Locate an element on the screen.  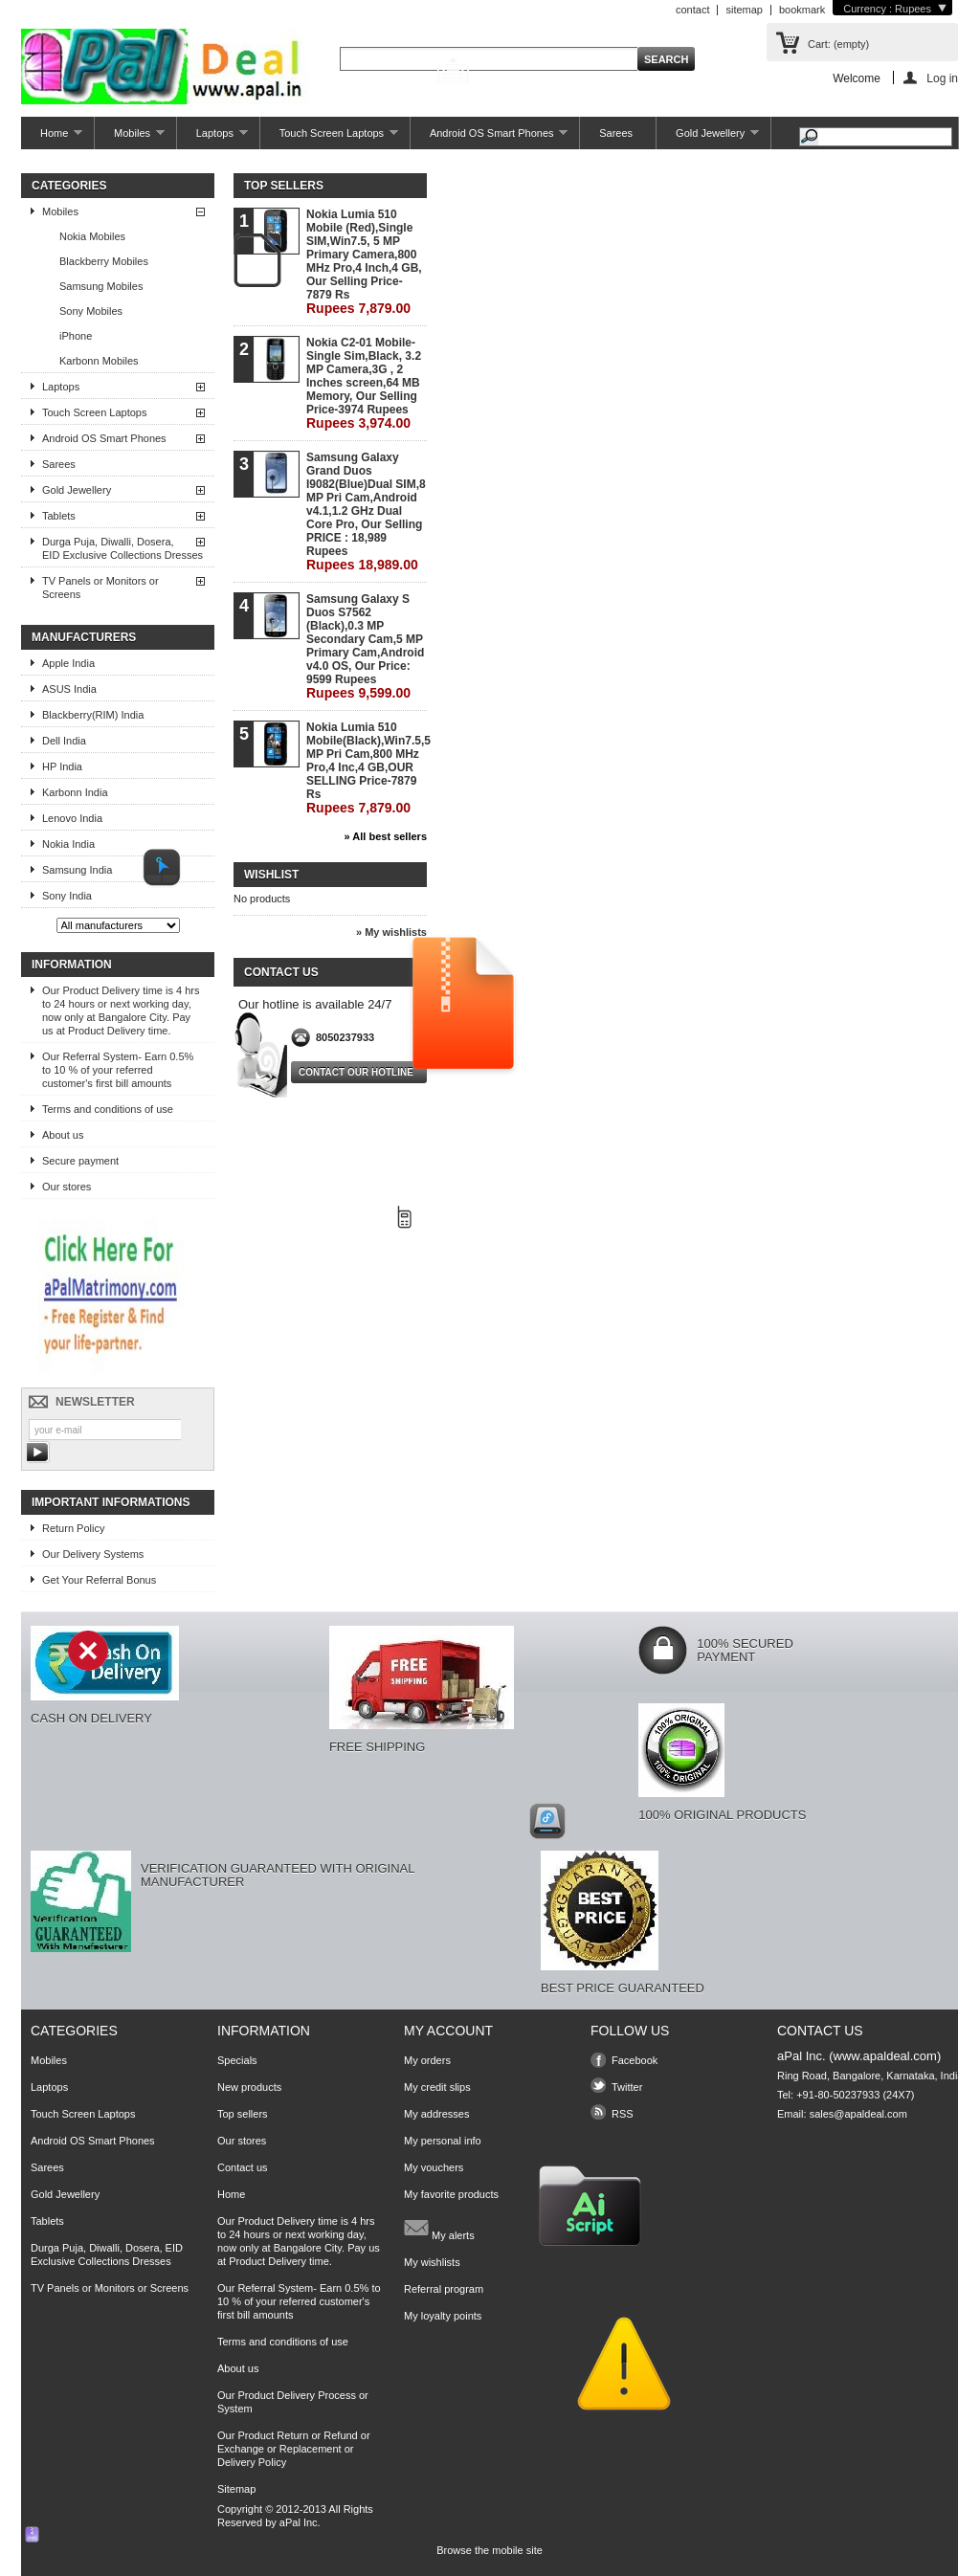
a compressed RAR archive file is located at coordinates (32, 2534).